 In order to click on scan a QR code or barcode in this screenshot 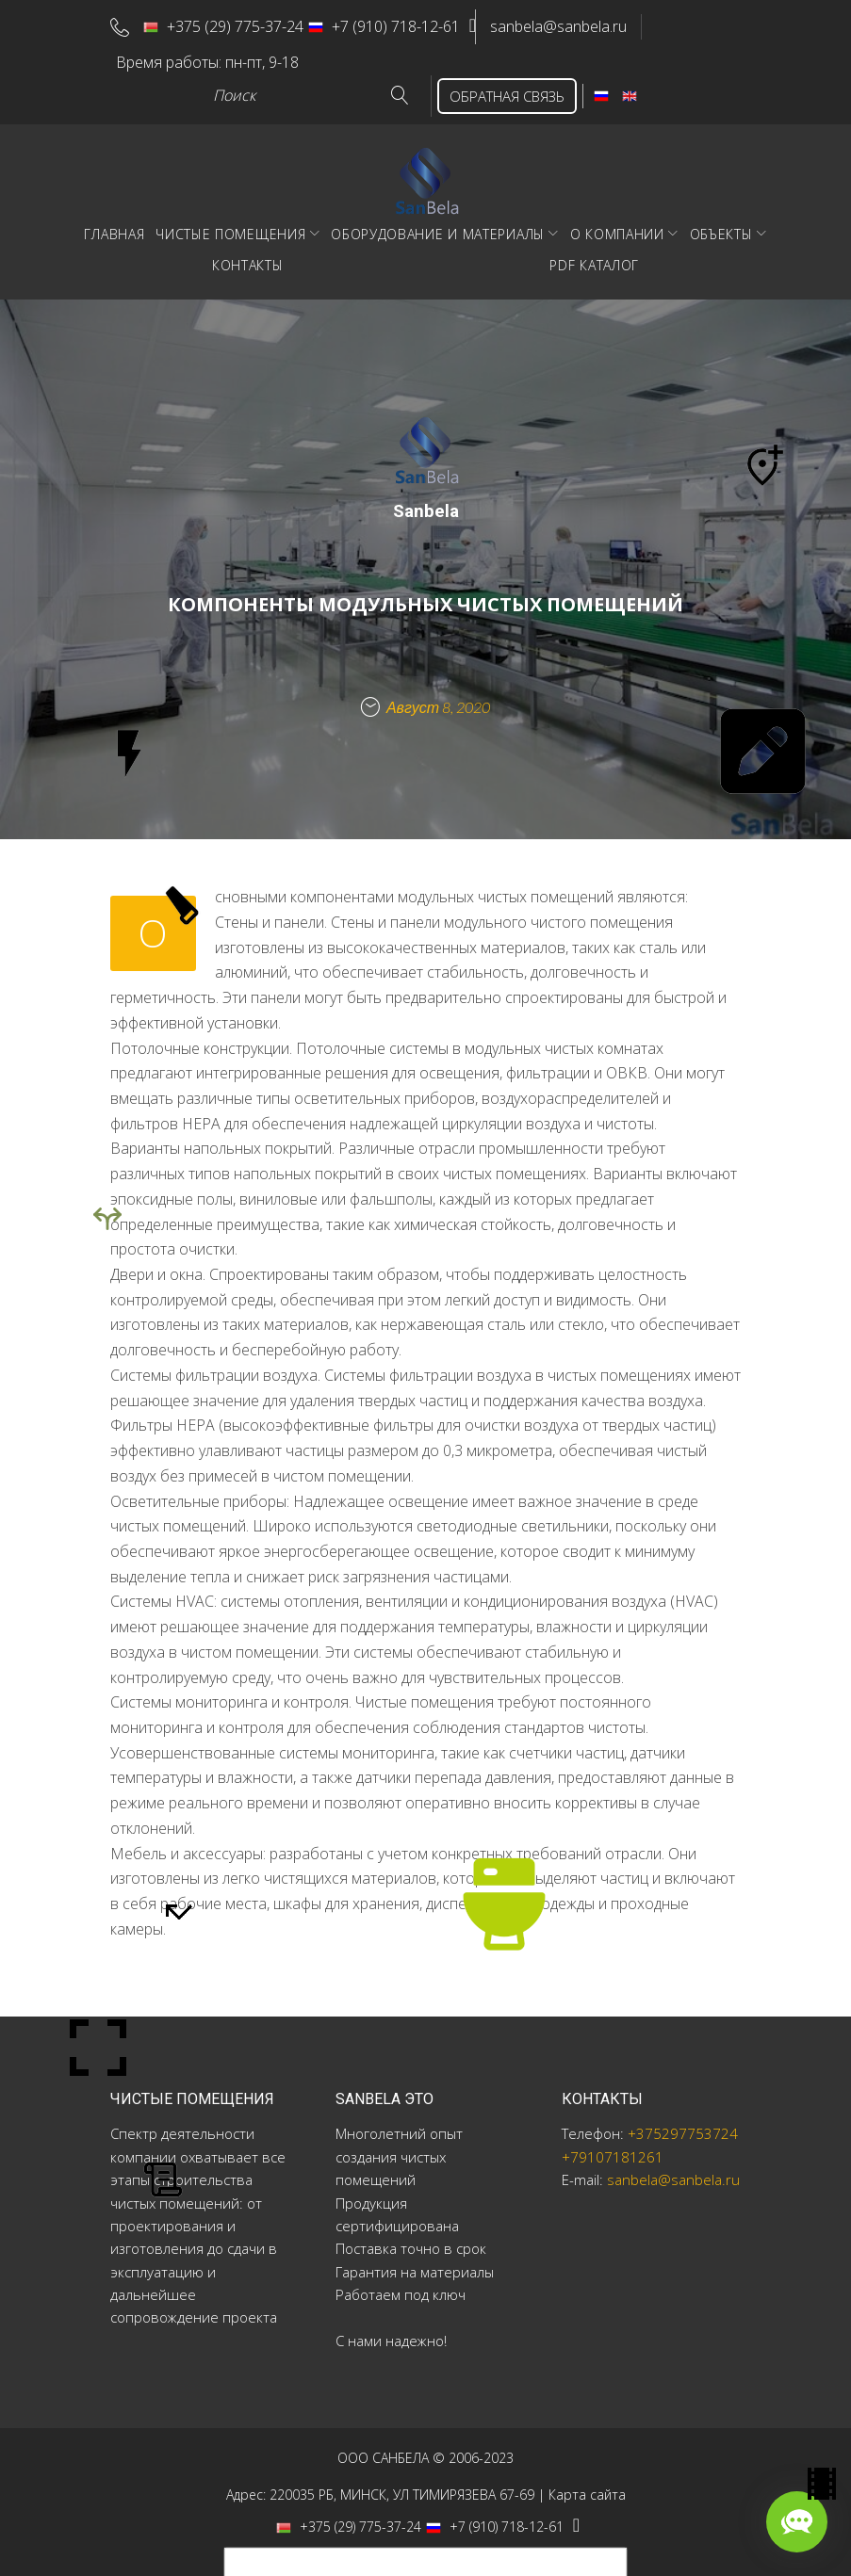, I will do `click(98, 2048)`.